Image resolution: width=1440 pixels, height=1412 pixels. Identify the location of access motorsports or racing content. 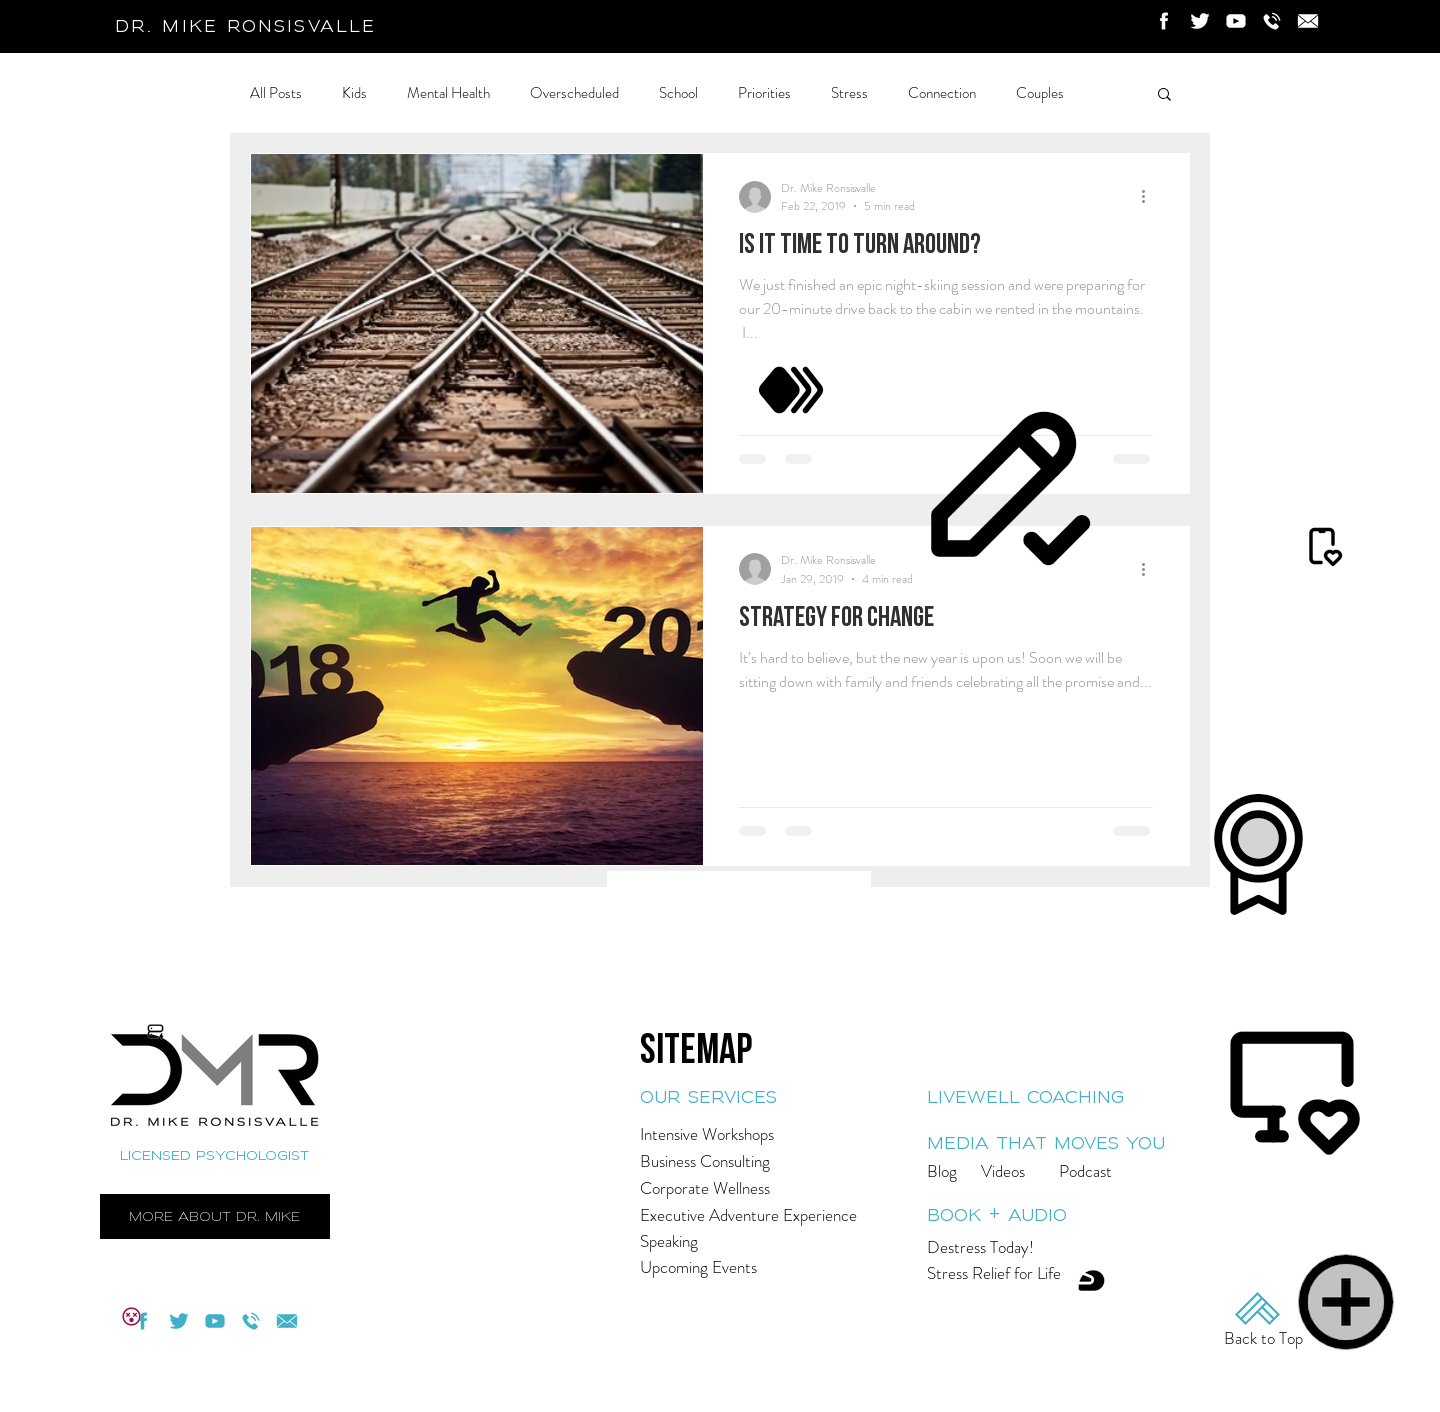
(1091, 1280).